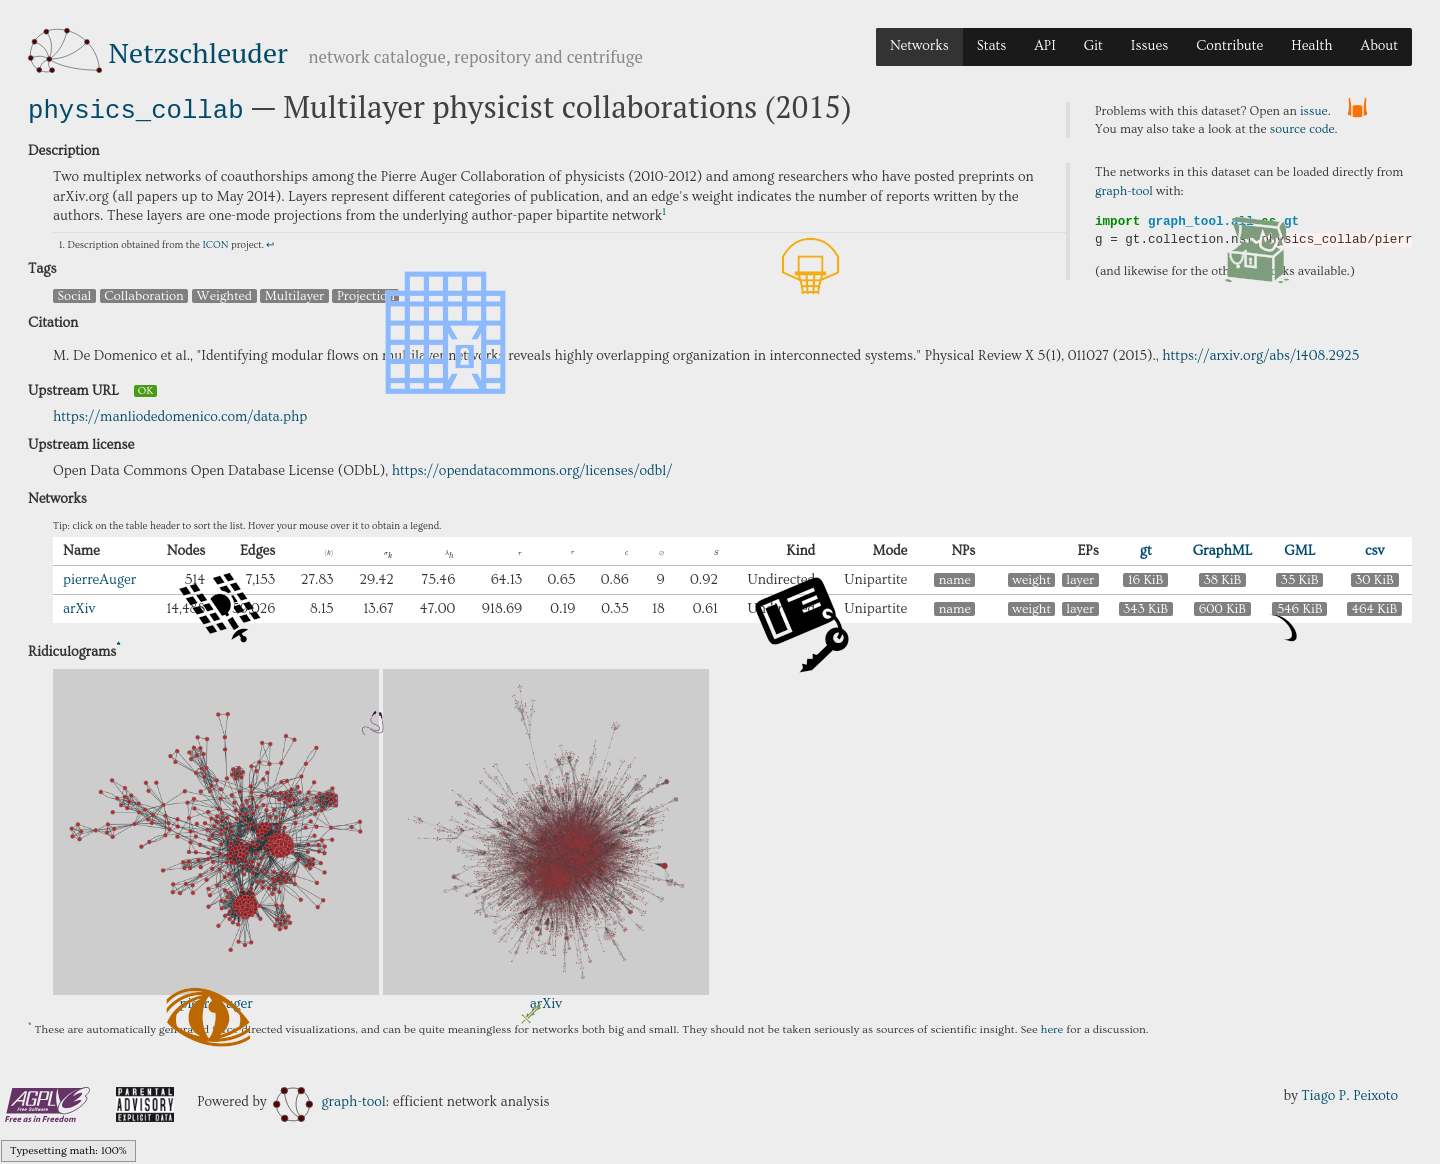 The width and height of the screenshot is (1440, 1164). Describe the element at coordinates (531, 1014) in the screenshot. I see `equip a broken or shattered weapon` at that location.